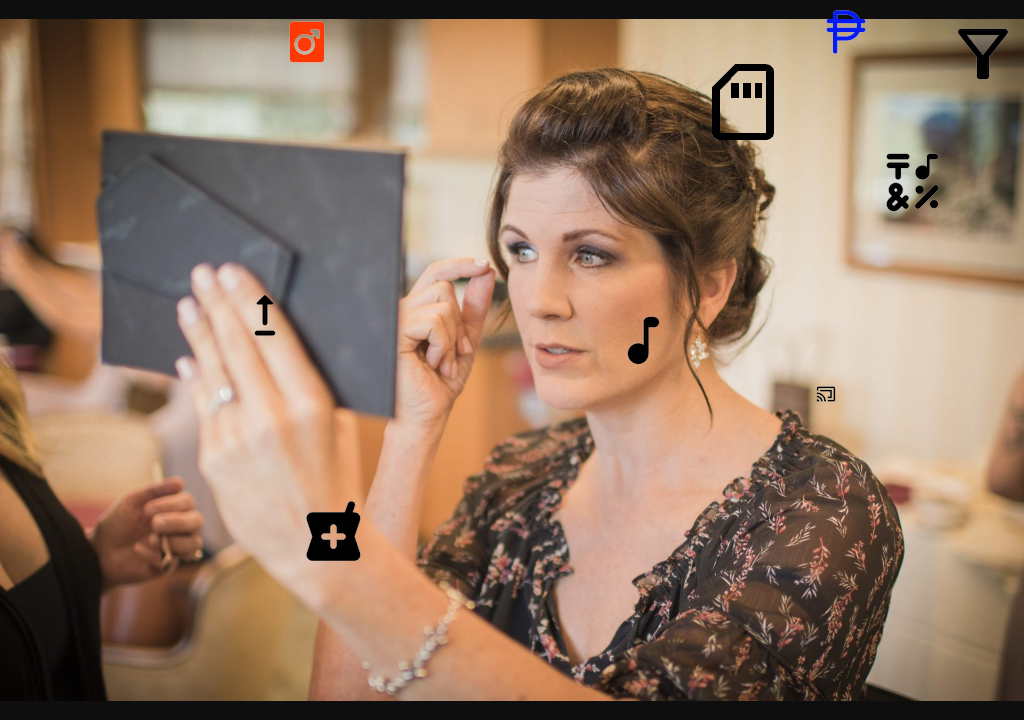  What do you see at coordinates (643, 340) in the screenshot?
I see `access music or audio player` at bounding box center [643, 340].